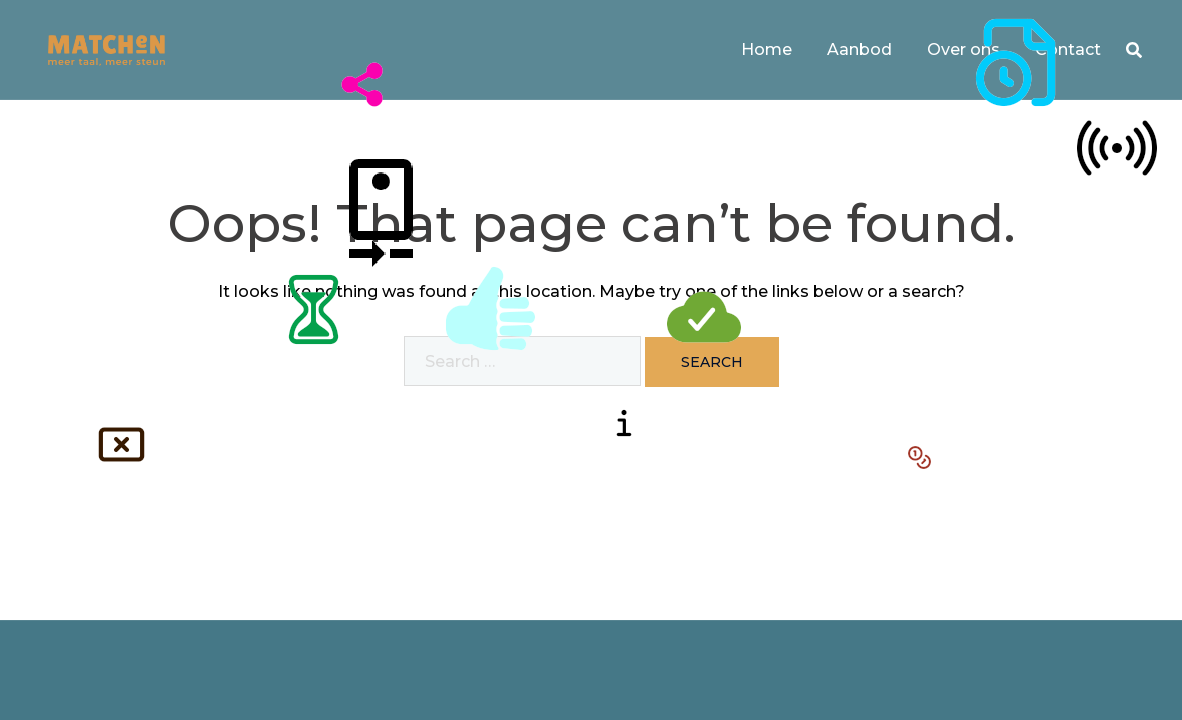 This screenshot has width=1182, height=720. Describe the element at coordinates (313, 309) in the screenshot. I see `indicates loading or processing in progress` at that location.